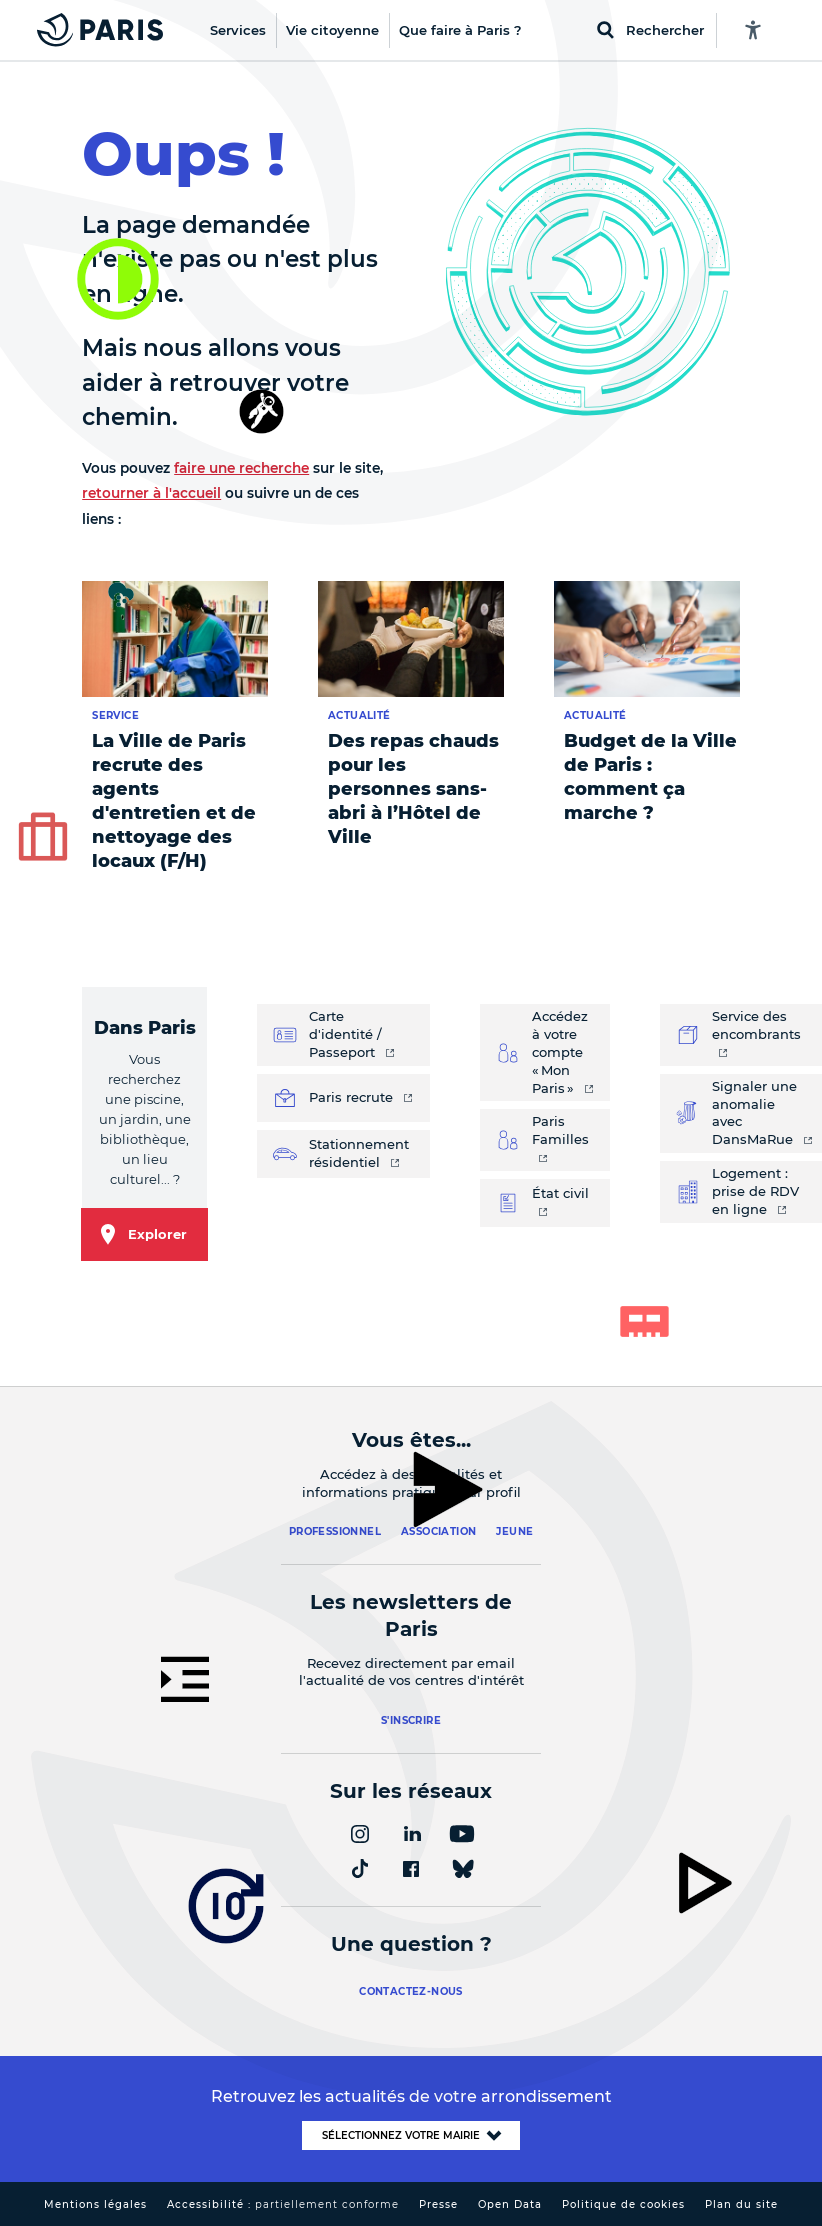 The image size is (822, 2226). Describe the element at coordinates (445, 1489) in the screenshot. I see `send a message or submit content` at that location.